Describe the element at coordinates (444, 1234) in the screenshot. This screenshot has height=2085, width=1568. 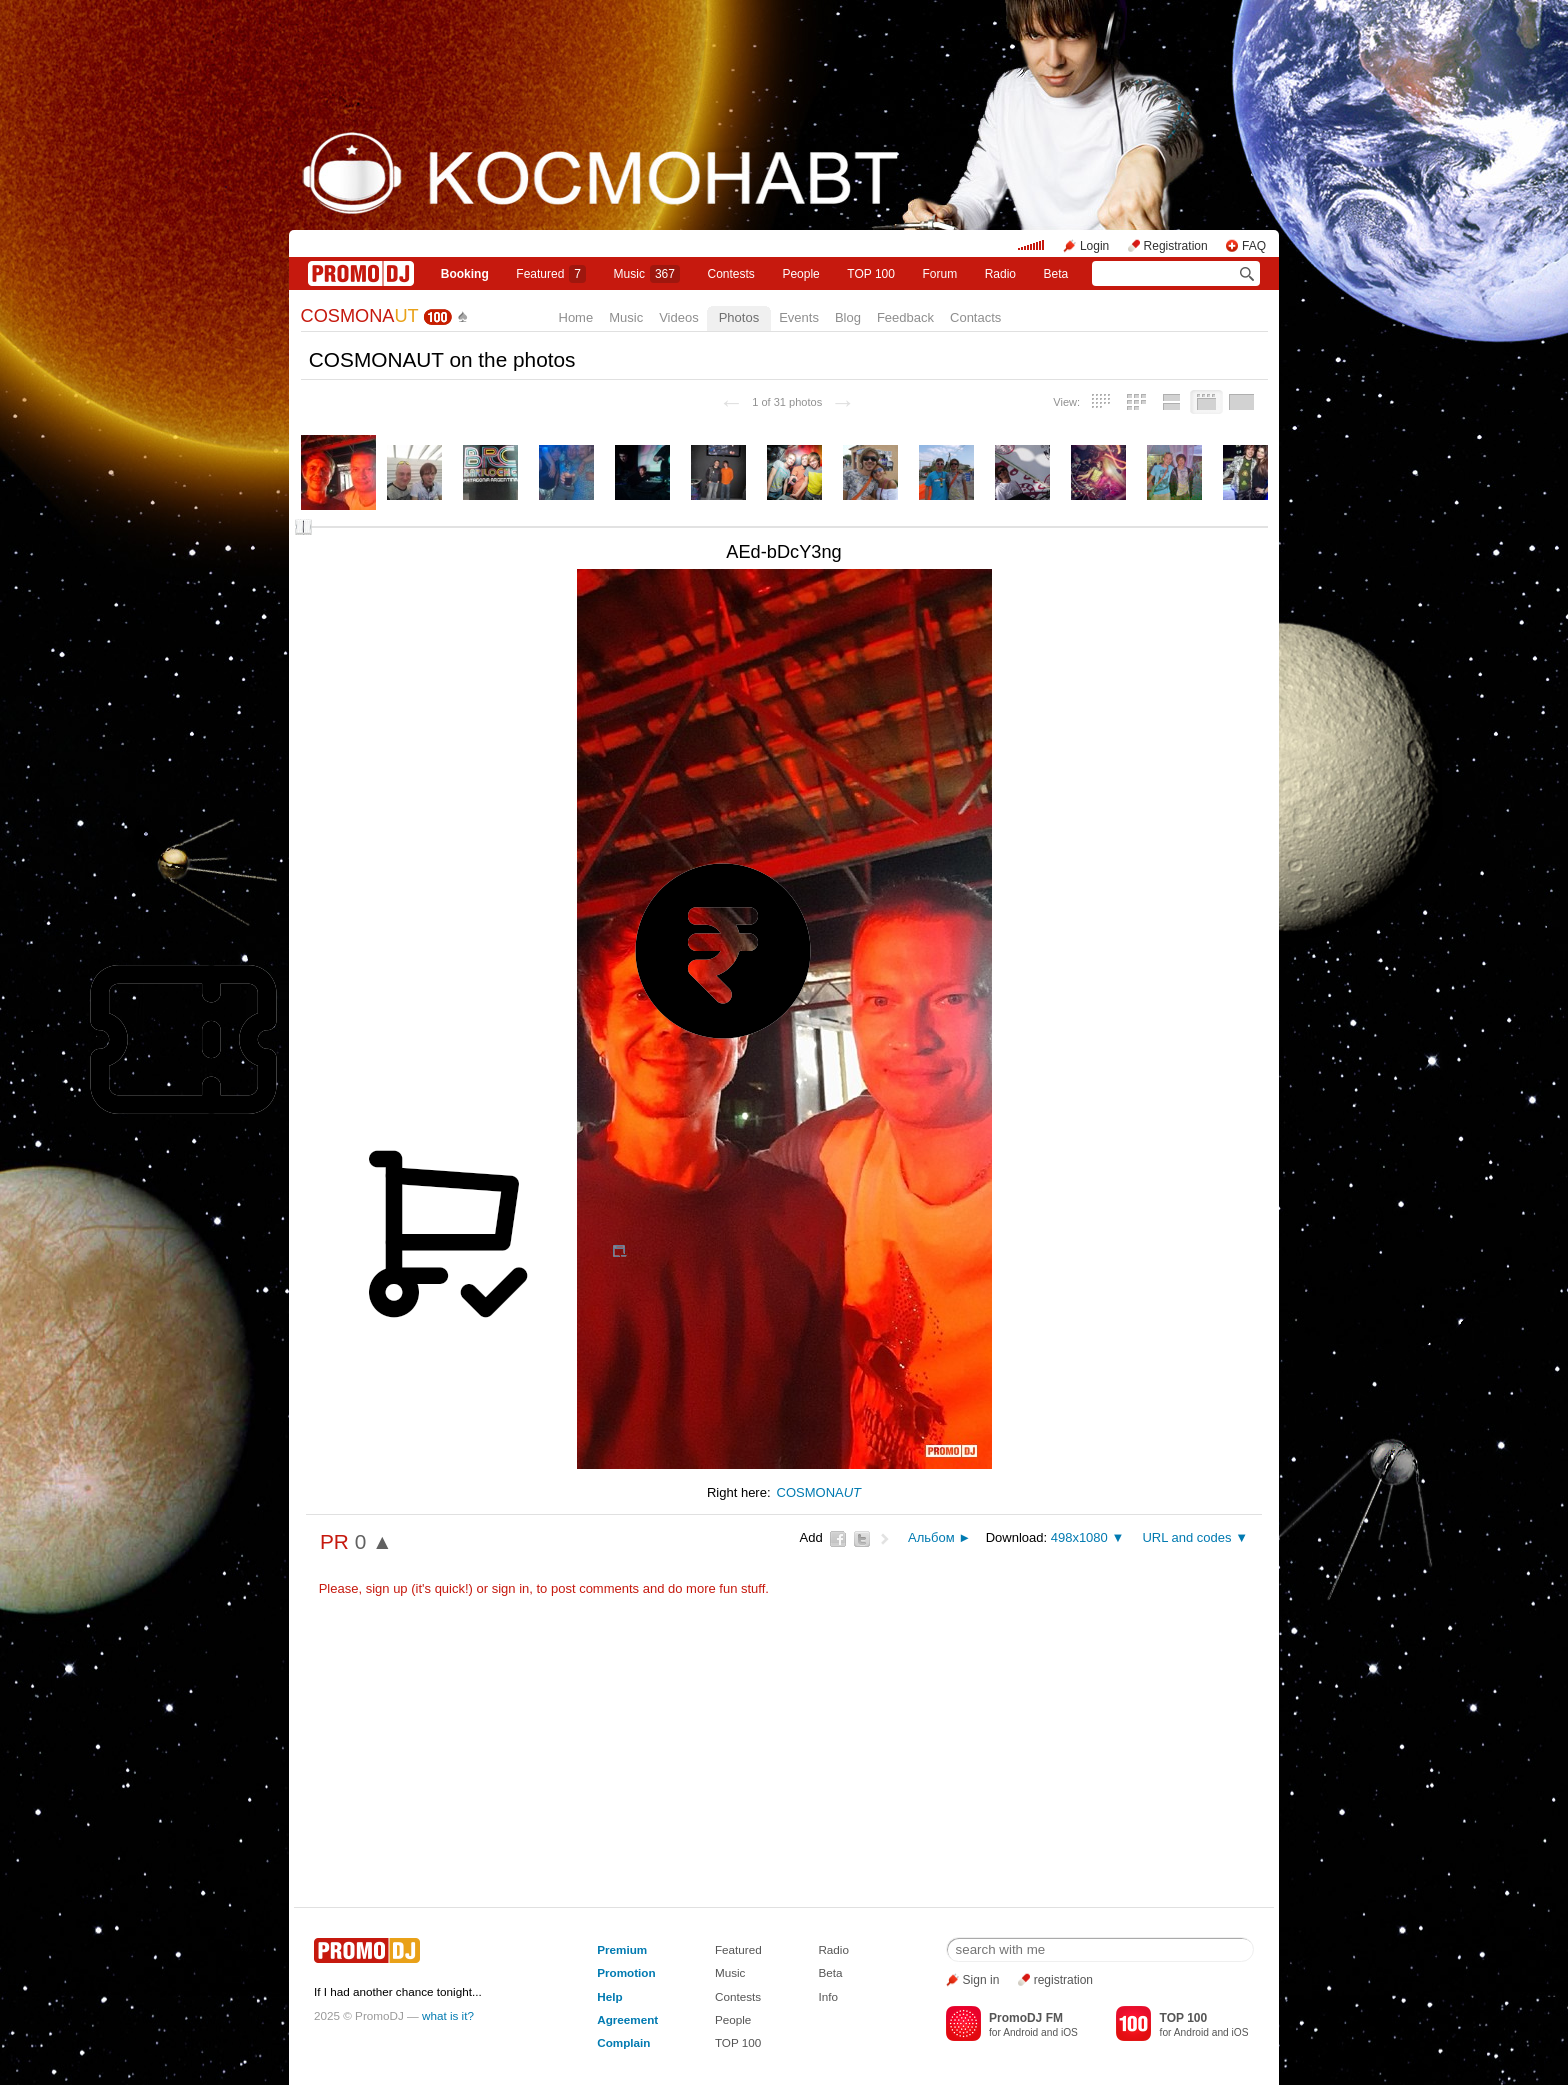
I see `item successfully added to cart` at that location.